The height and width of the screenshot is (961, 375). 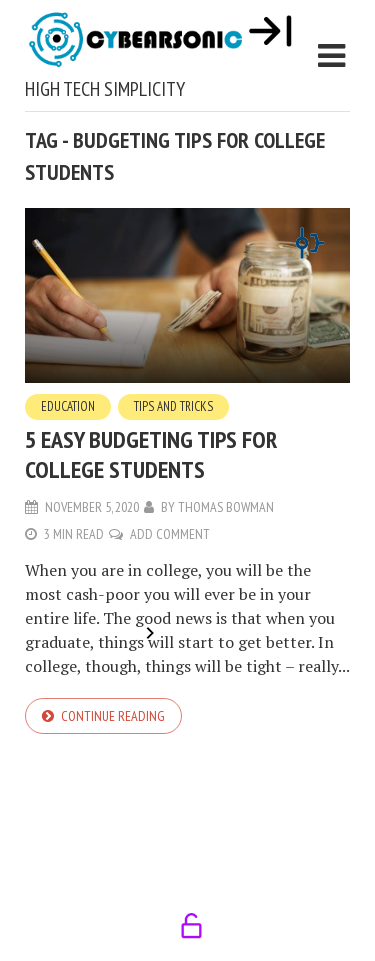 What do you see at coordinates (310, 243) in the screenshot?
I see `perform a git cherry-pick operation` at bounding box center [310, 243].